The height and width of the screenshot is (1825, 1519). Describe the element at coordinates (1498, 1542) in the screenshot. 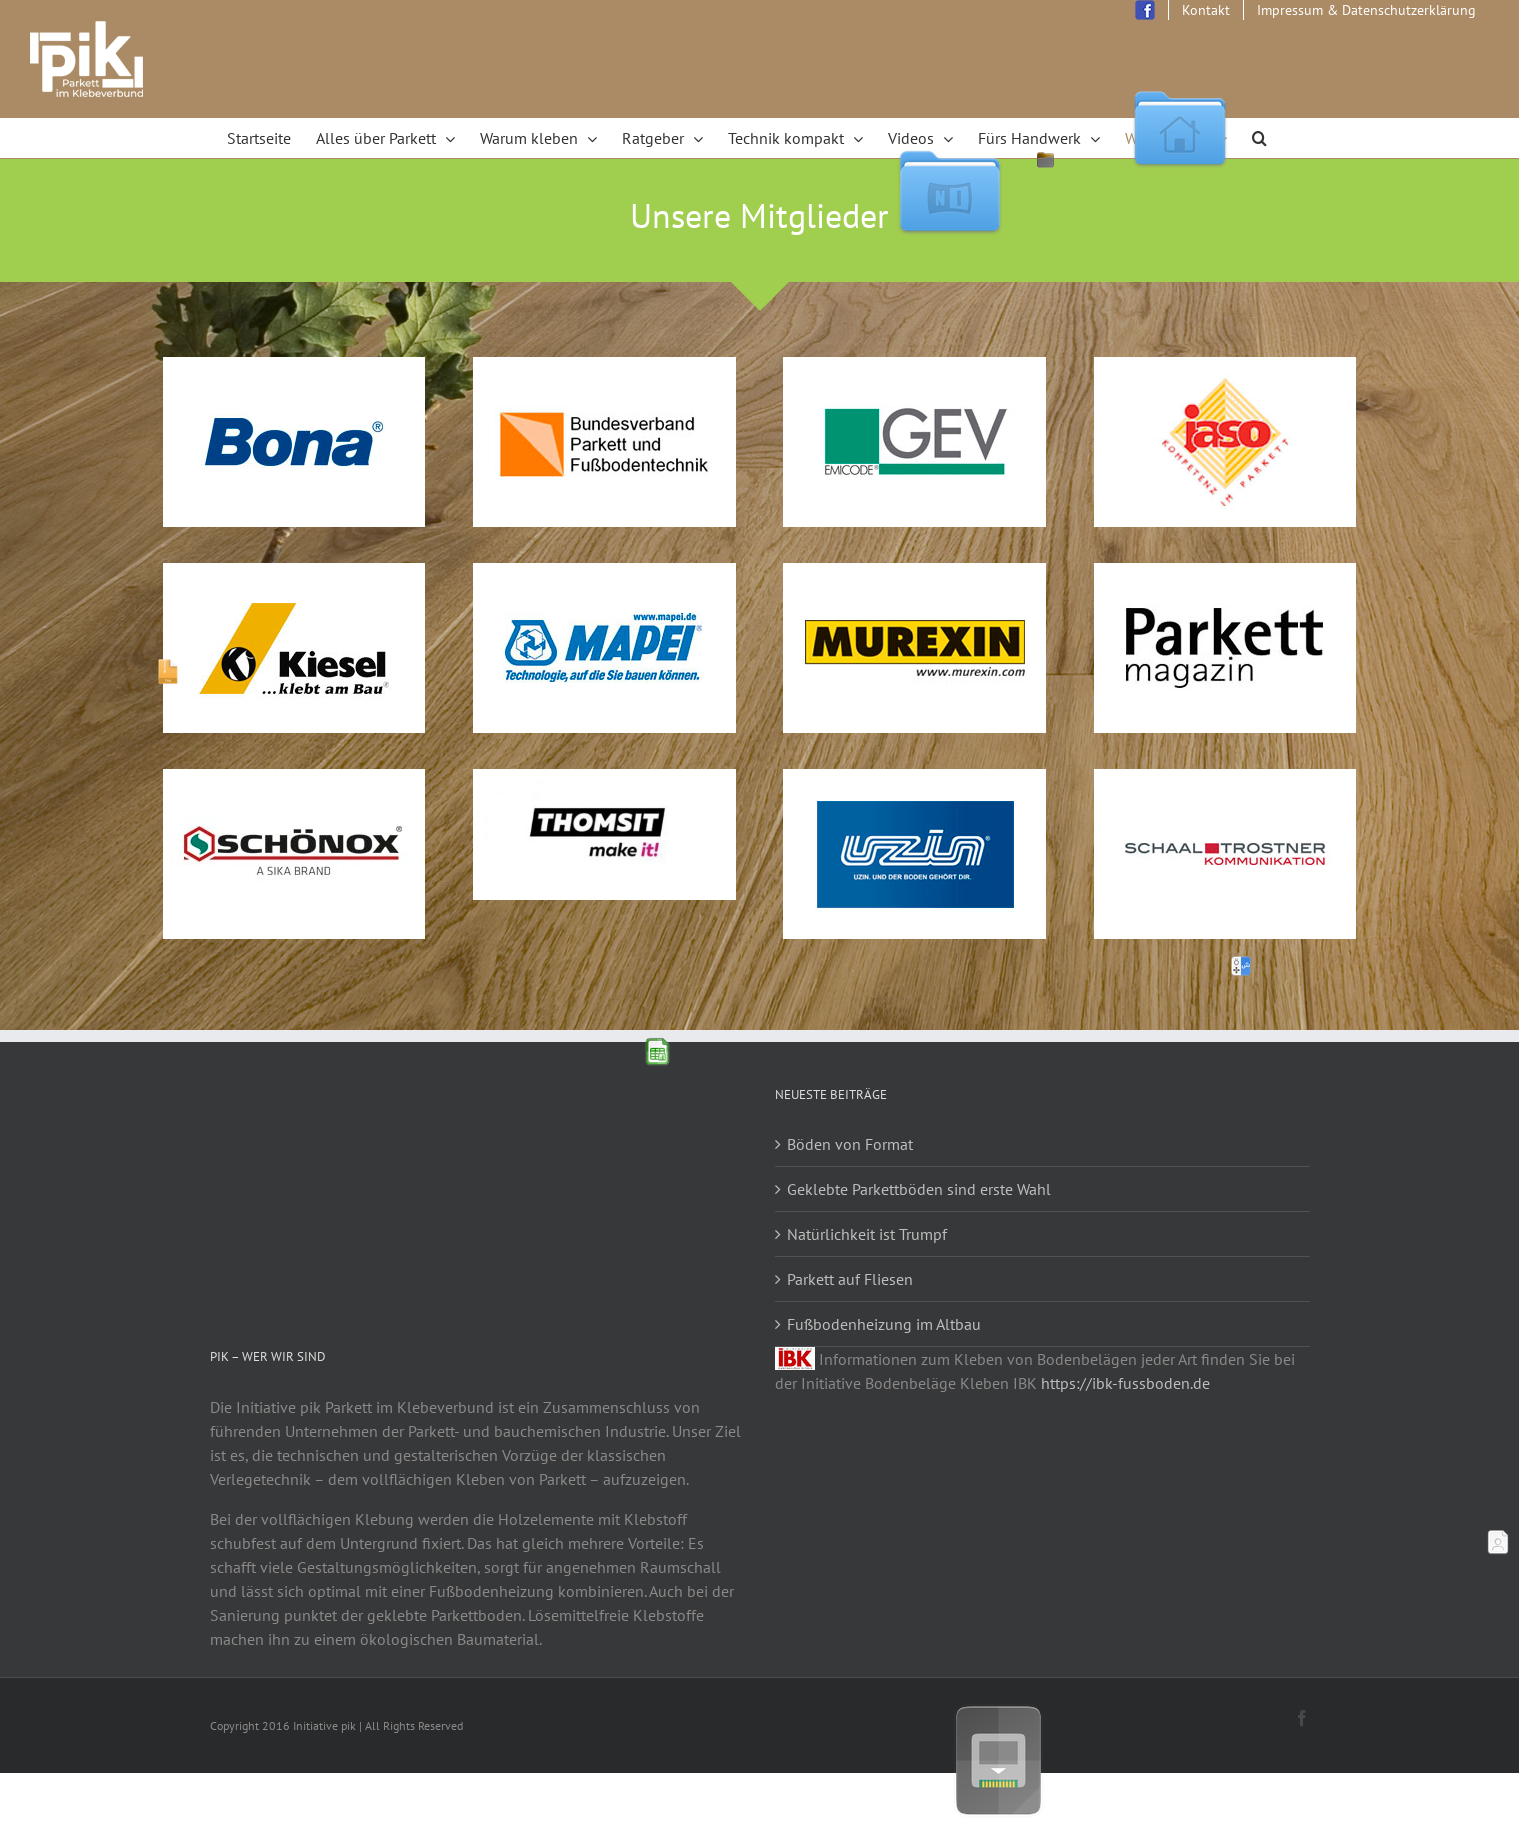

I see `credits or attribution file` at that location.